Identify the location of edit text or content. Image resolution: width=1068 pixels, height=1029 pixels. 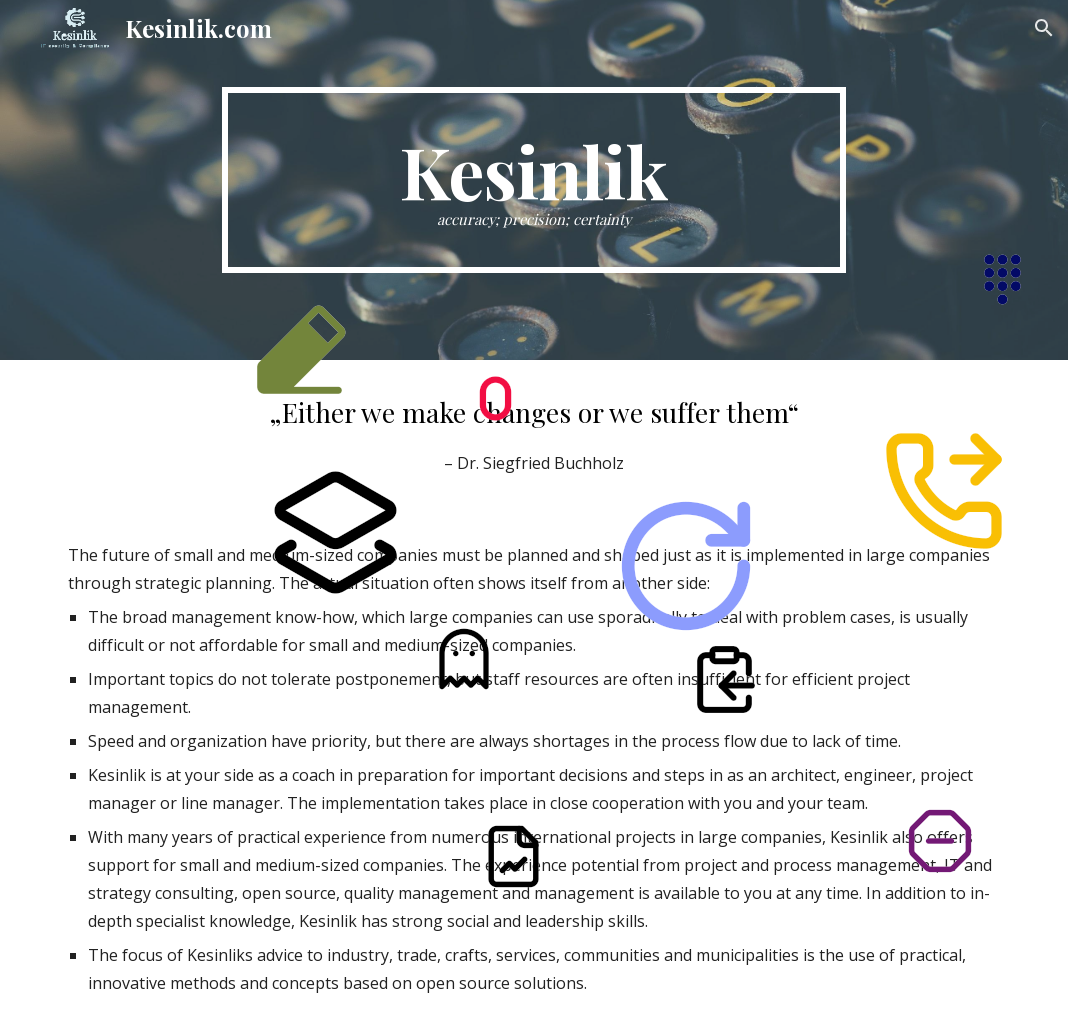
(299, 351).